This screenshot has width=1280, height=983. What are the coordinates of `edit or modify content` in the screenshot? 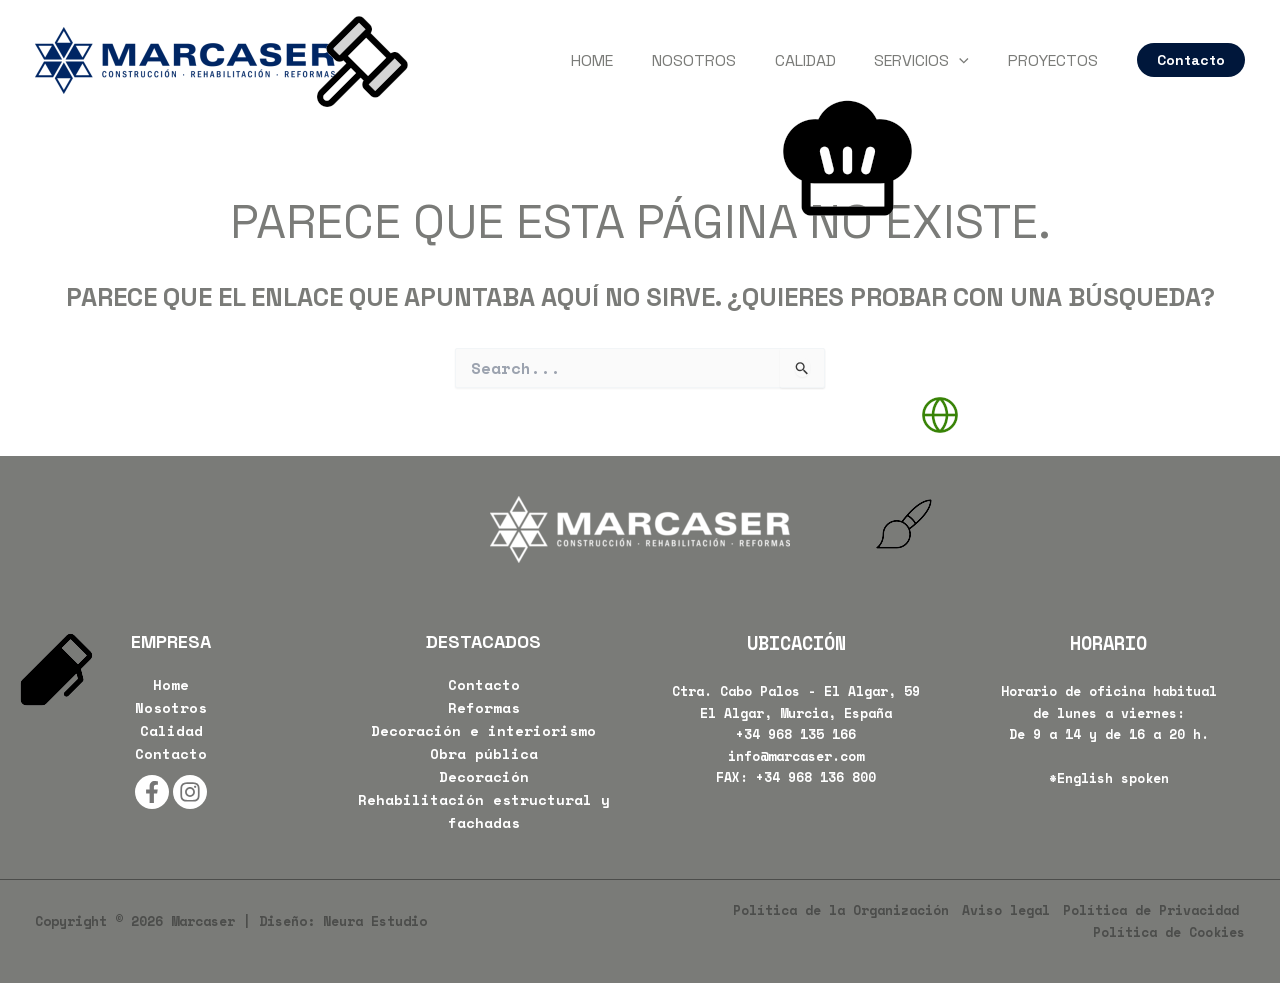 It's located at (55, 671).